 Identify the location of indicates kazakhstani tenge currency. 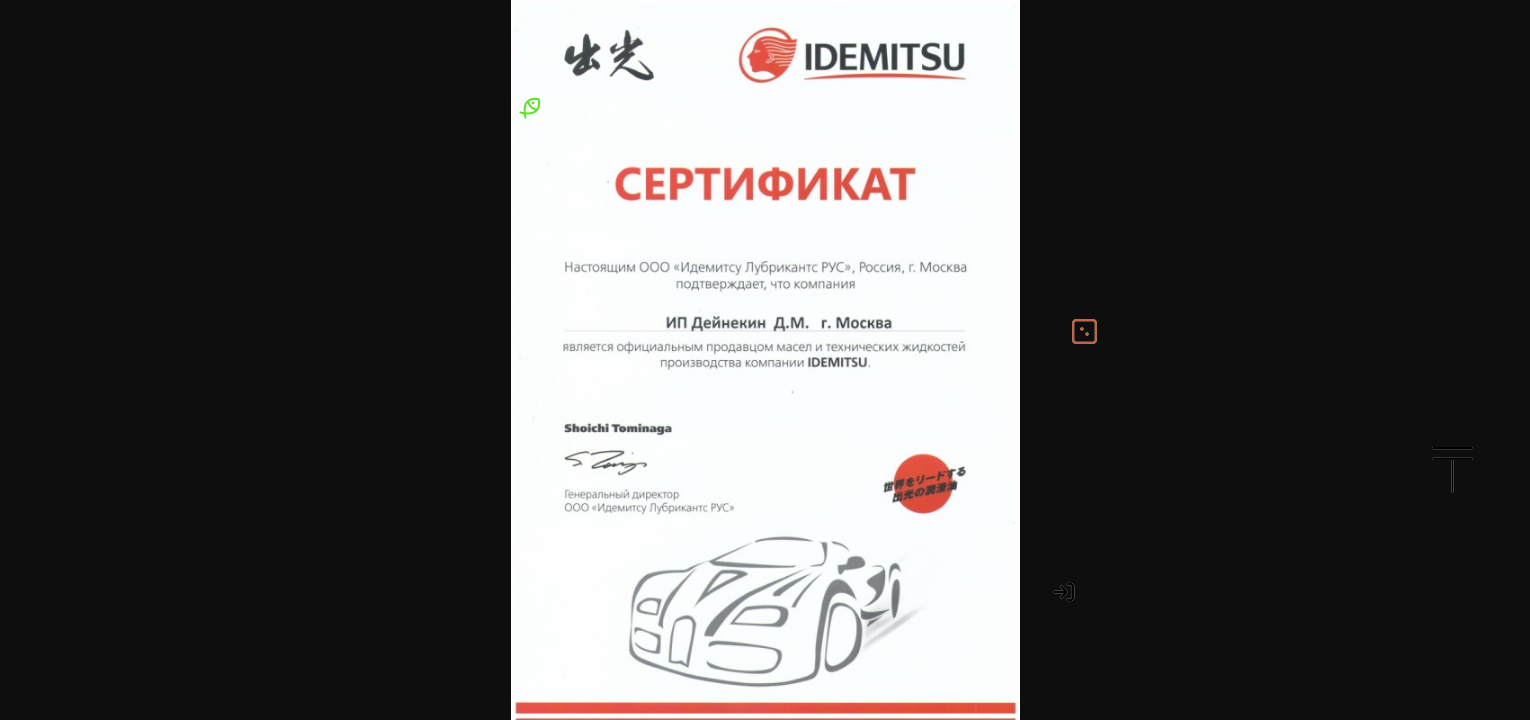
(1452, 467).